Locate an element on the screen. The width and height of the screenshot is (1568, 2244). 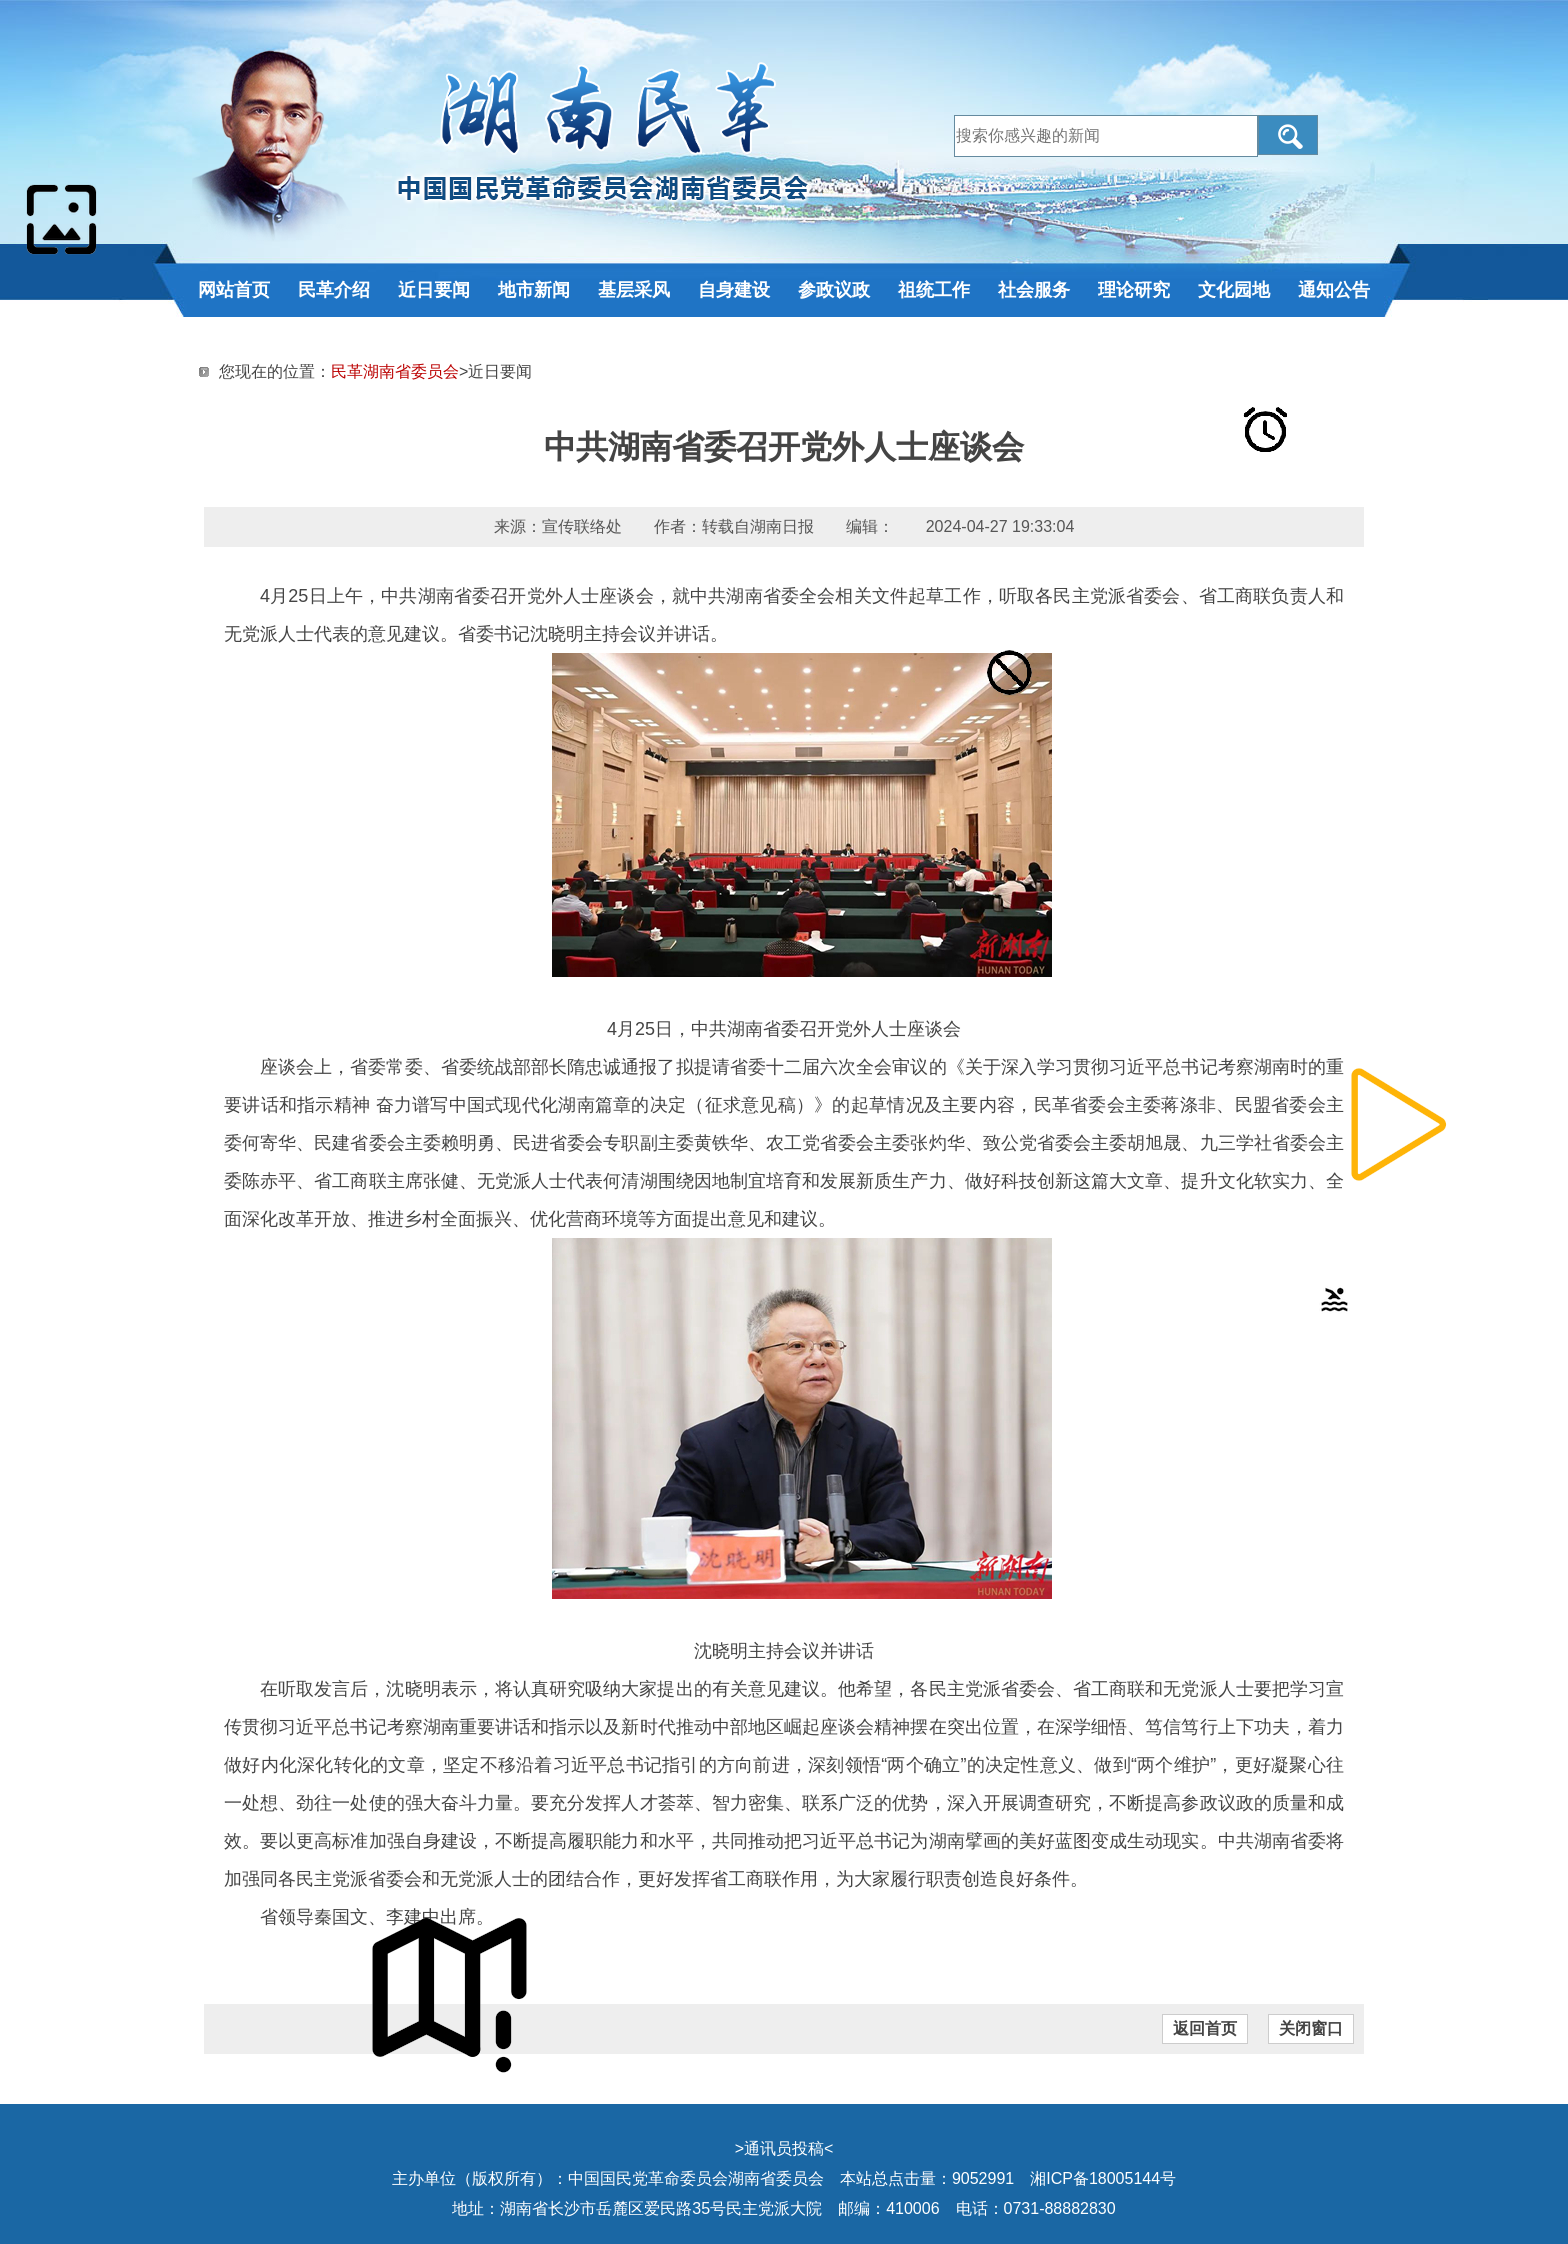
change wallpaper or background image is located at coordinates (61, 219).